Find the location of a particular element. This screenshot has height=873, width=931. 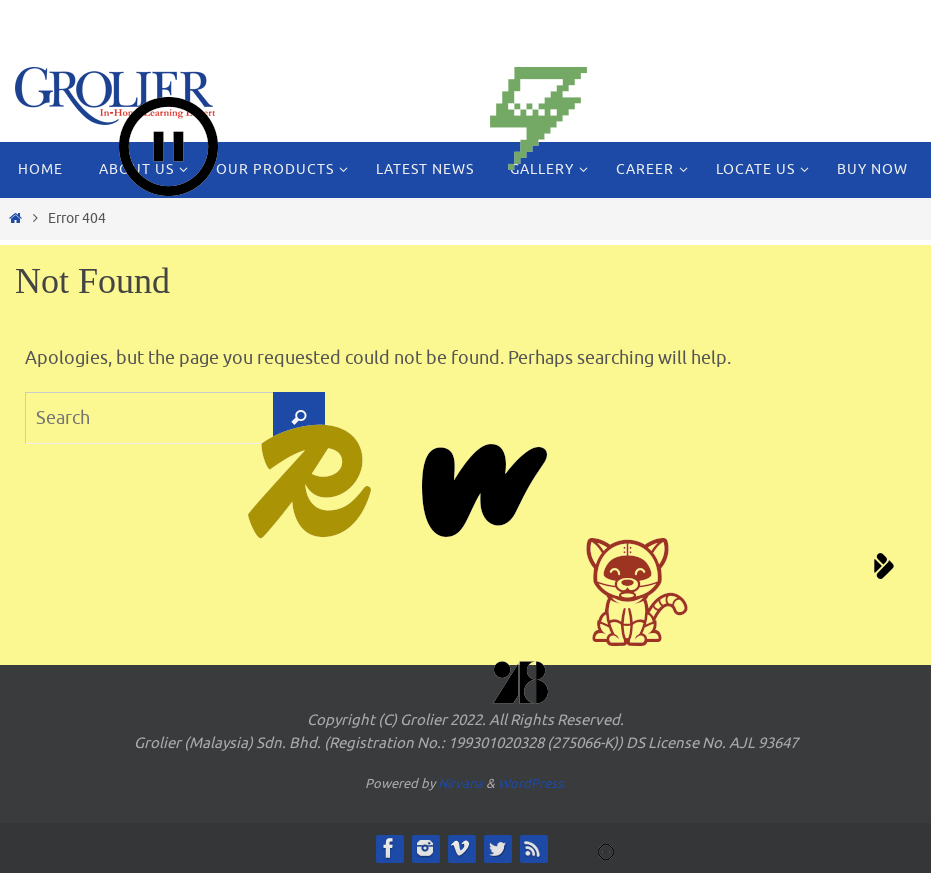

open game jolt app or website is located at coordinates (538, 118).